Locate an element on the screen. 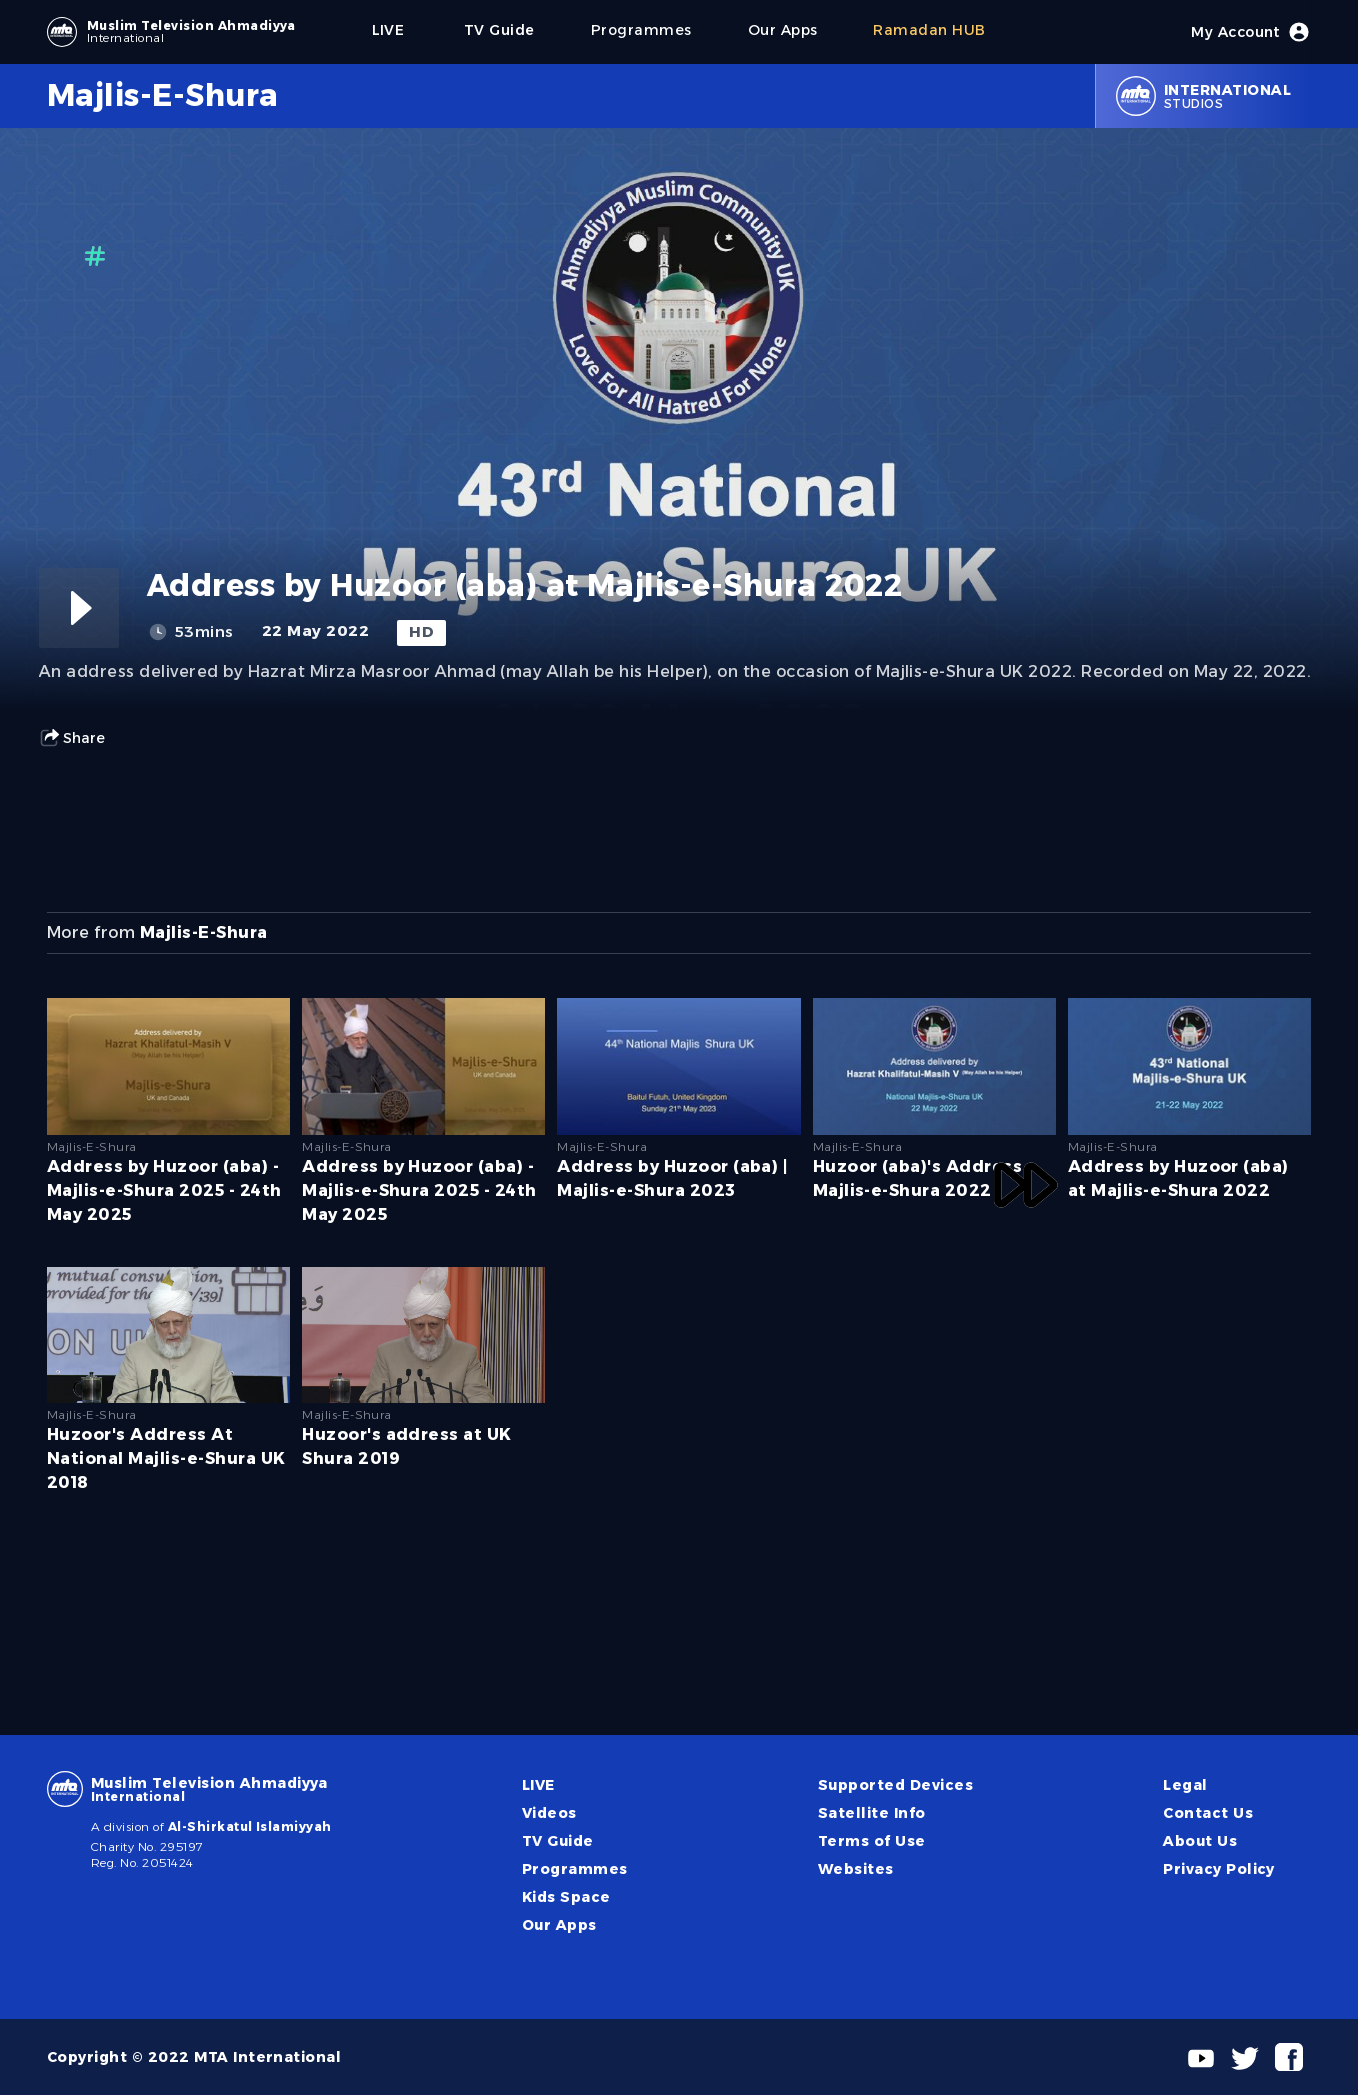 Image resolution: width=1358 pixels, height=2095 pixels. view or browse hashtags is located at coordinates (95, 256).